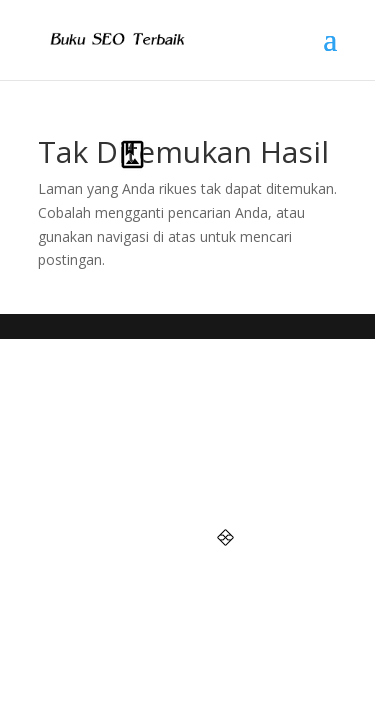 The image size is (375, 720). Describe the element at coordinates (225, 537) in the screenshot. I see `access Pix payment options` at that location.